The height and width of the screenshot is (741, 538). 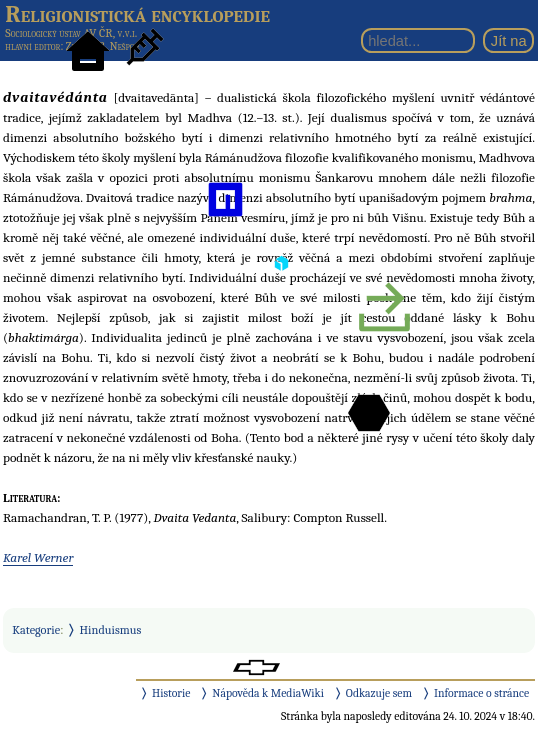 What do you see at coordinates (369, 413) in the screenshot?
I see `generic shape or placeholder icon` at bounding box center [369, 413].